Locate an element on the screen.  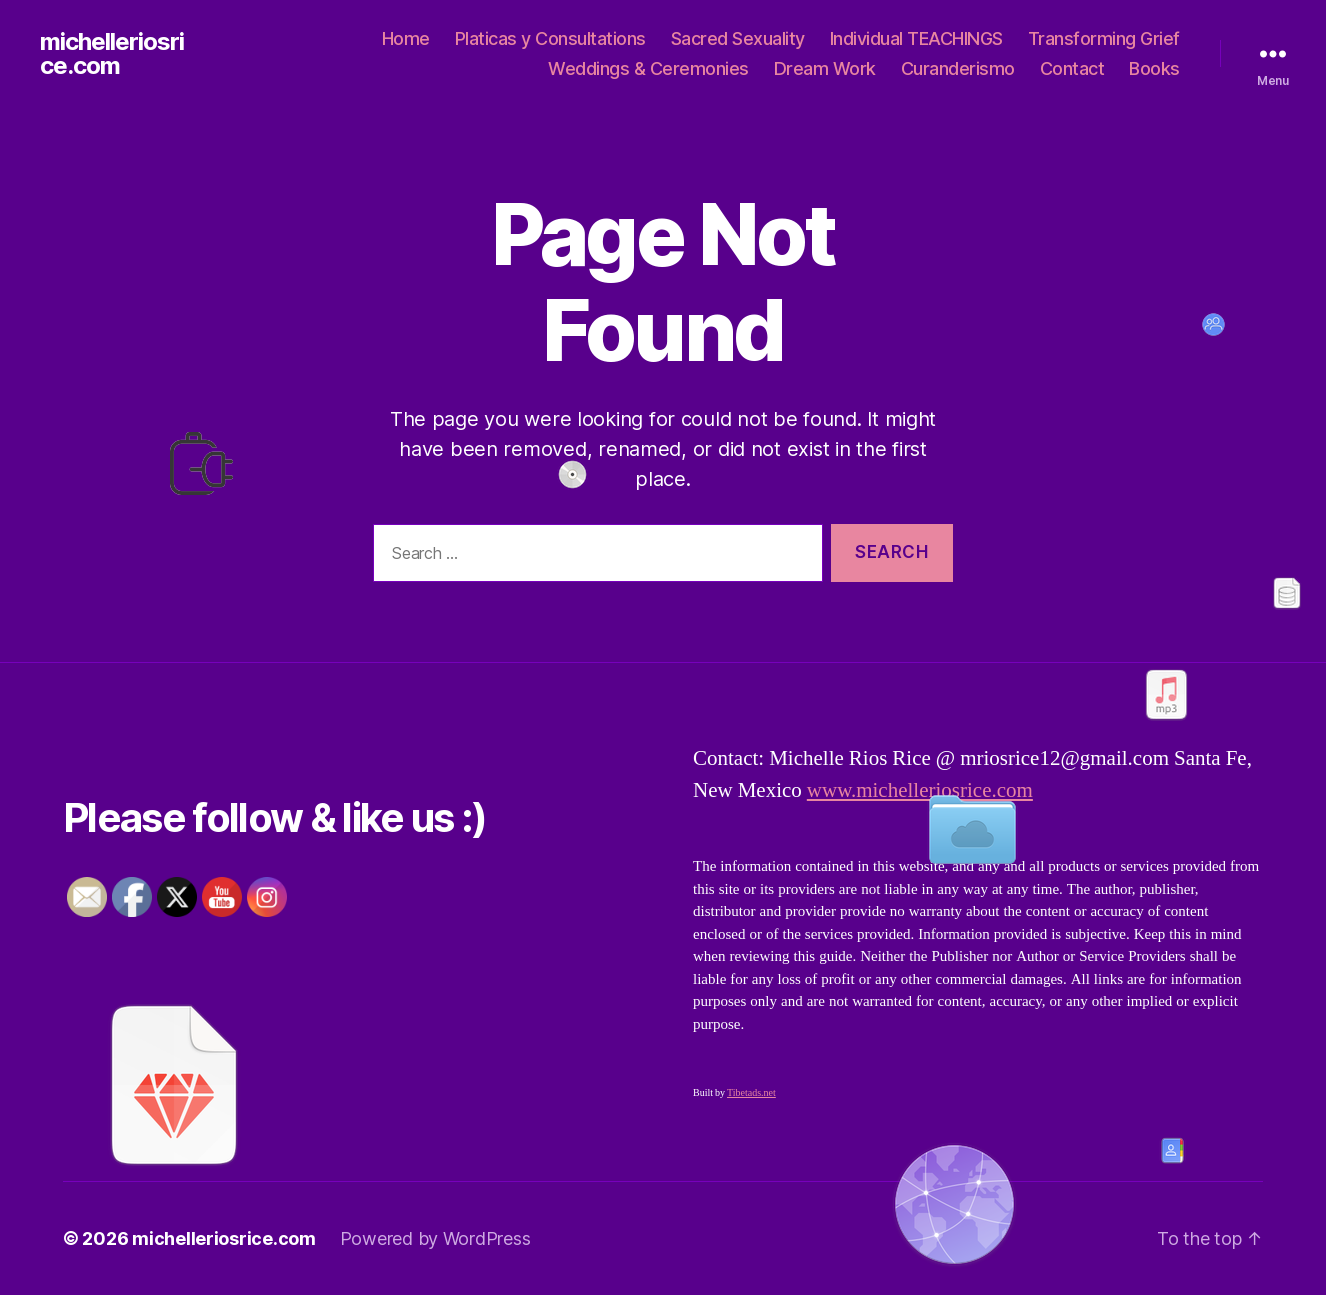
ruby programming language source file is located at coordinates (174, 1085).